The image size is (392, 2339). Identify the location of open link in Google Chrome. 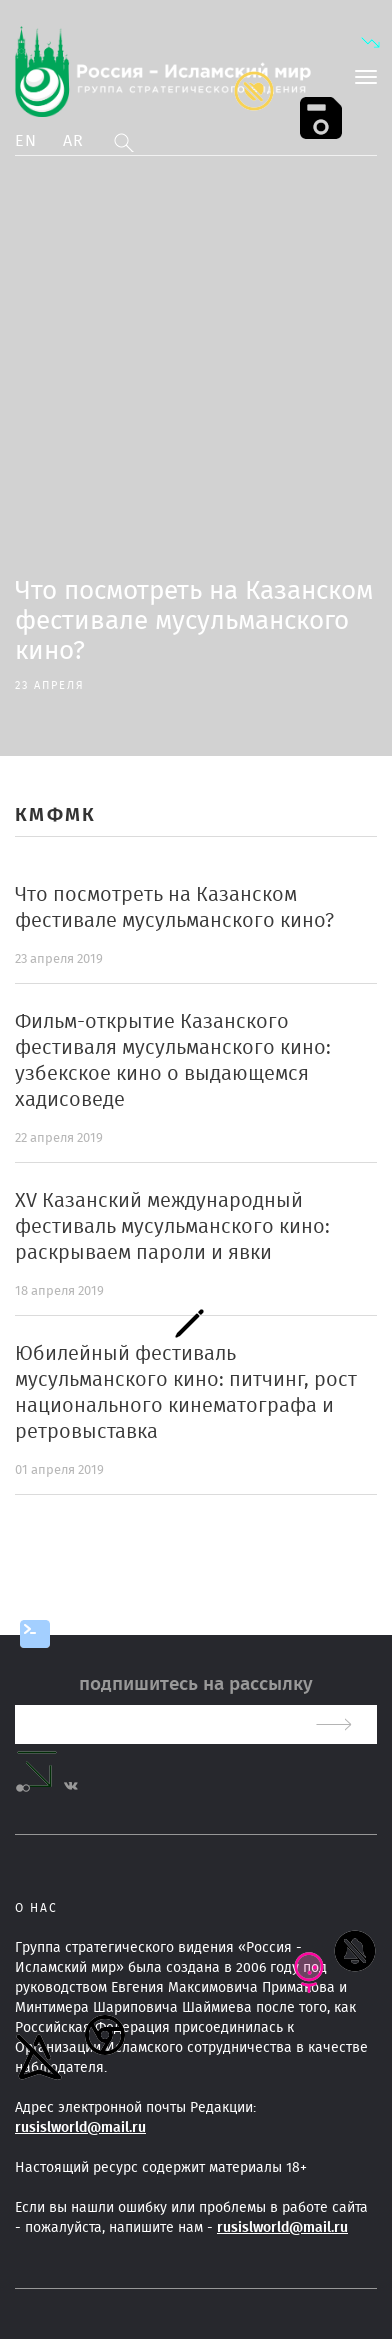
(105, 2035).